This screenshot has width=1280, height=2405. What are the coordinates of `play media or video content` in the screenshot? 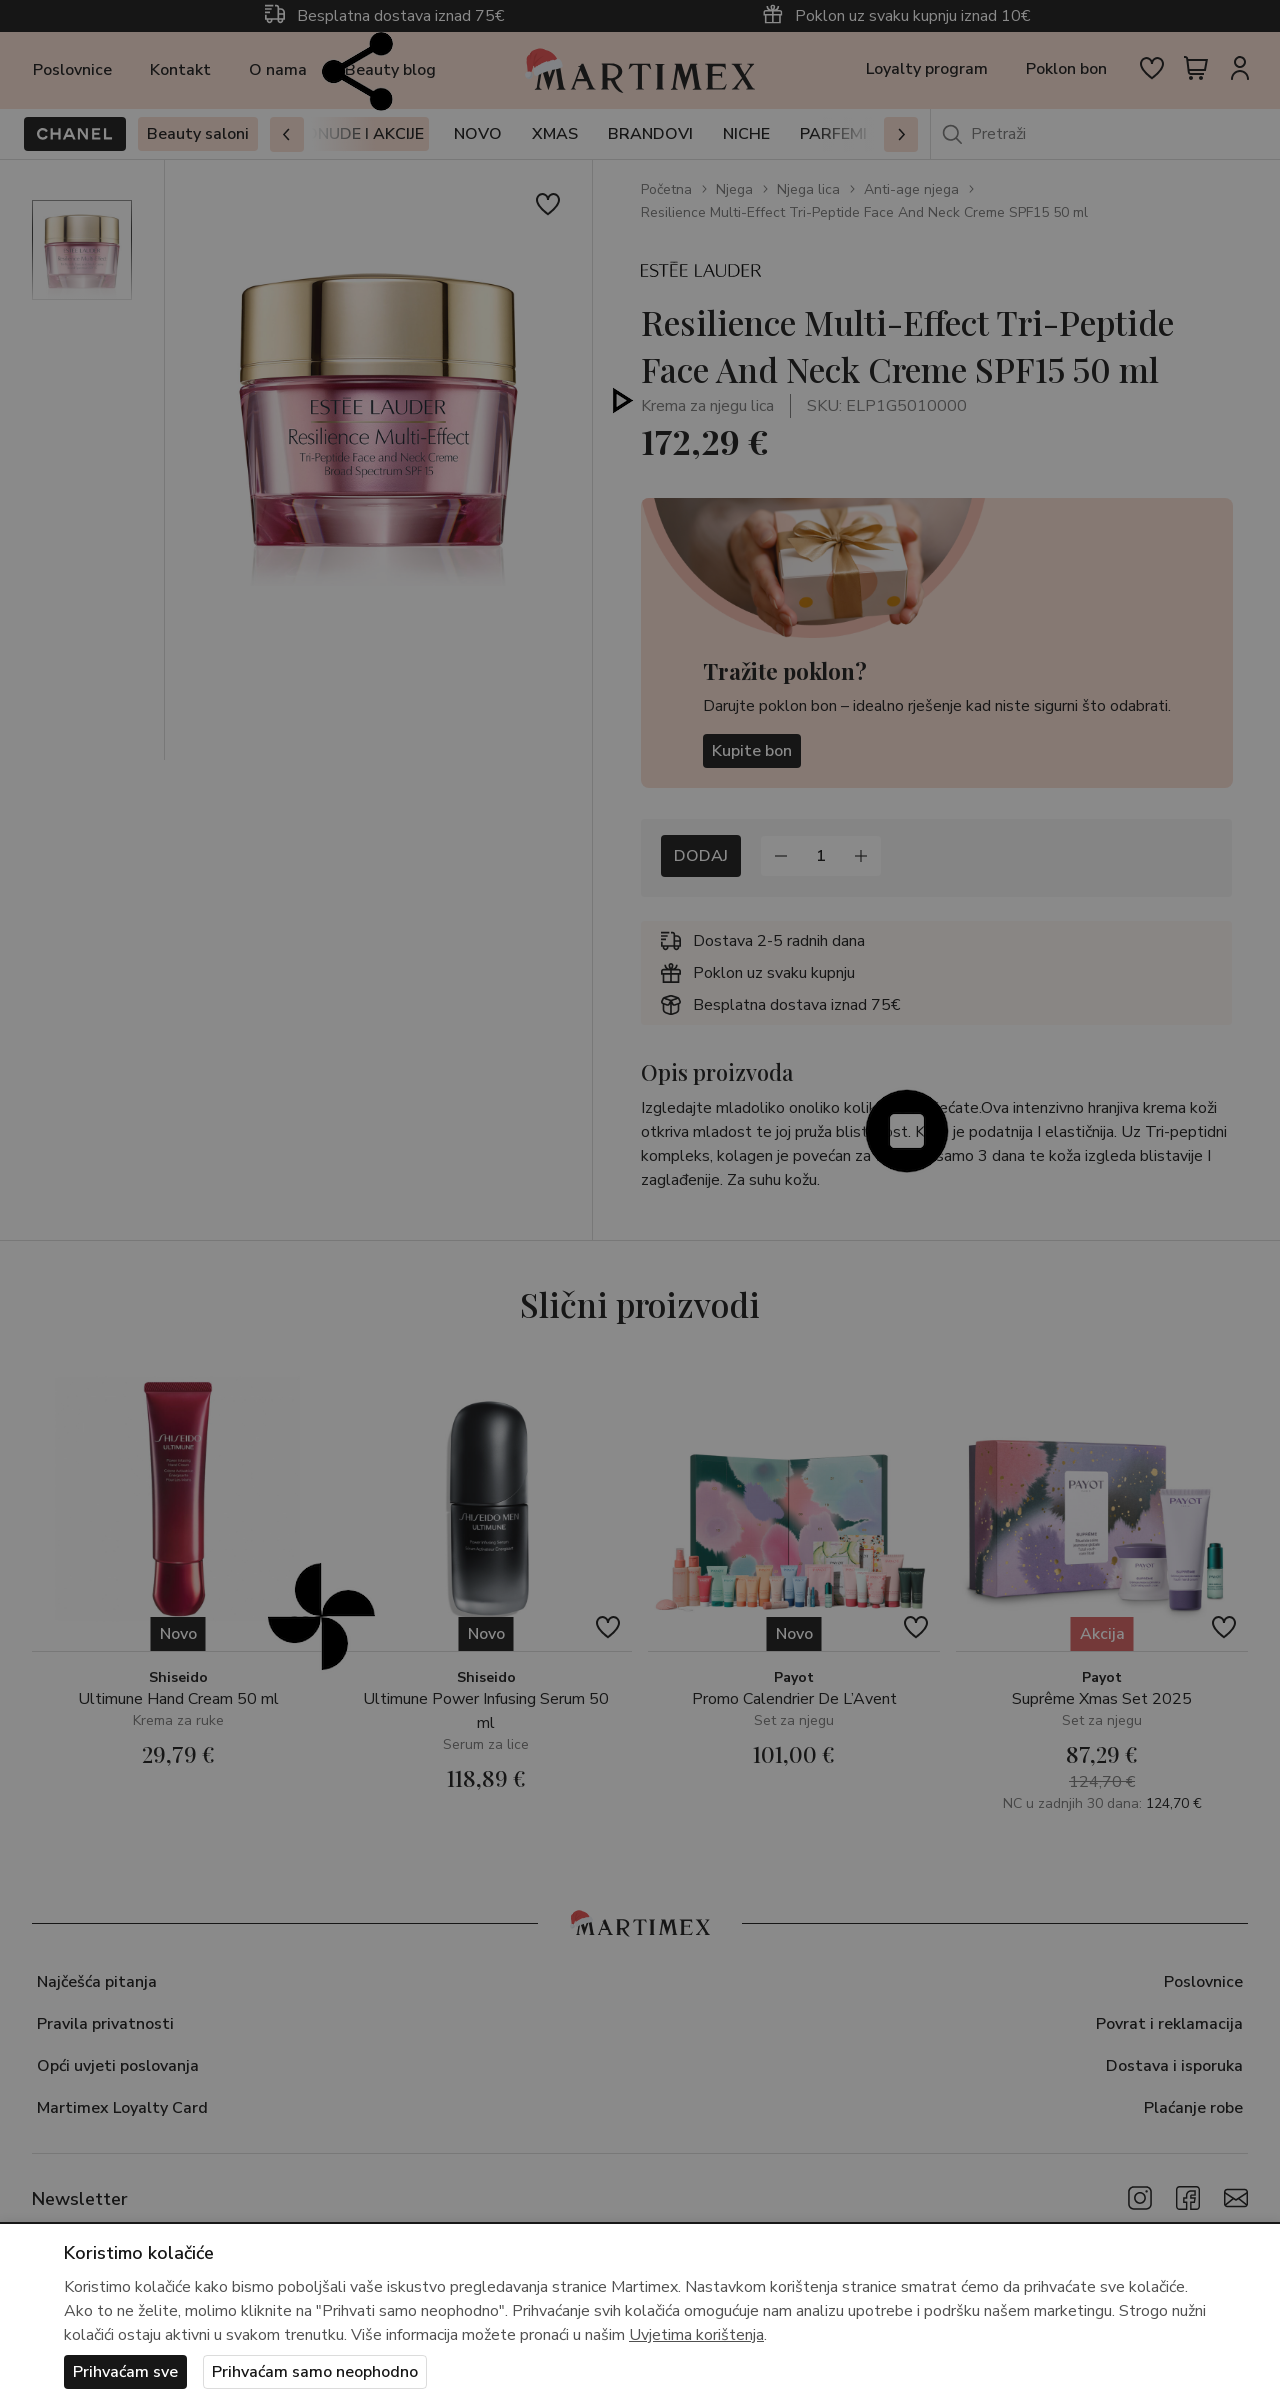 It's located at (620, 400).